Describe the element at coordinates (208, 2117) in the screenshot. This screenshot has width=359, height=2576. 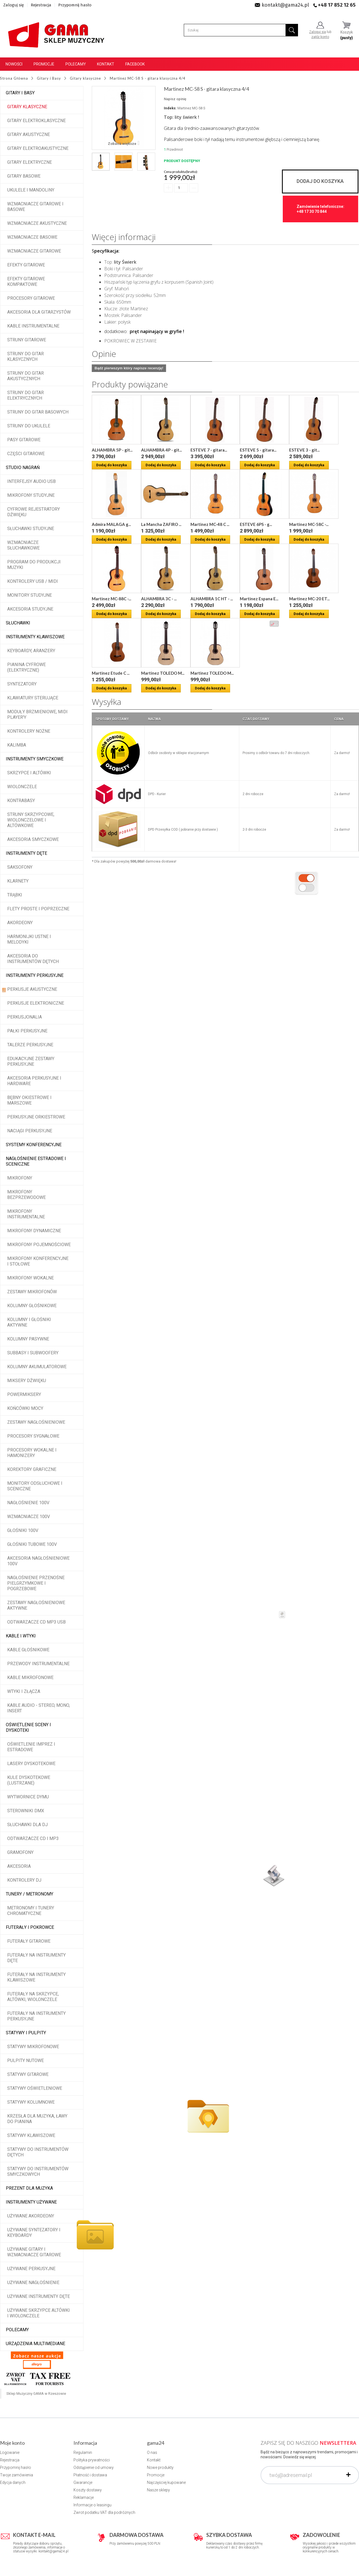
I see `open microsoft dynamics 365 field service folder` at that location.